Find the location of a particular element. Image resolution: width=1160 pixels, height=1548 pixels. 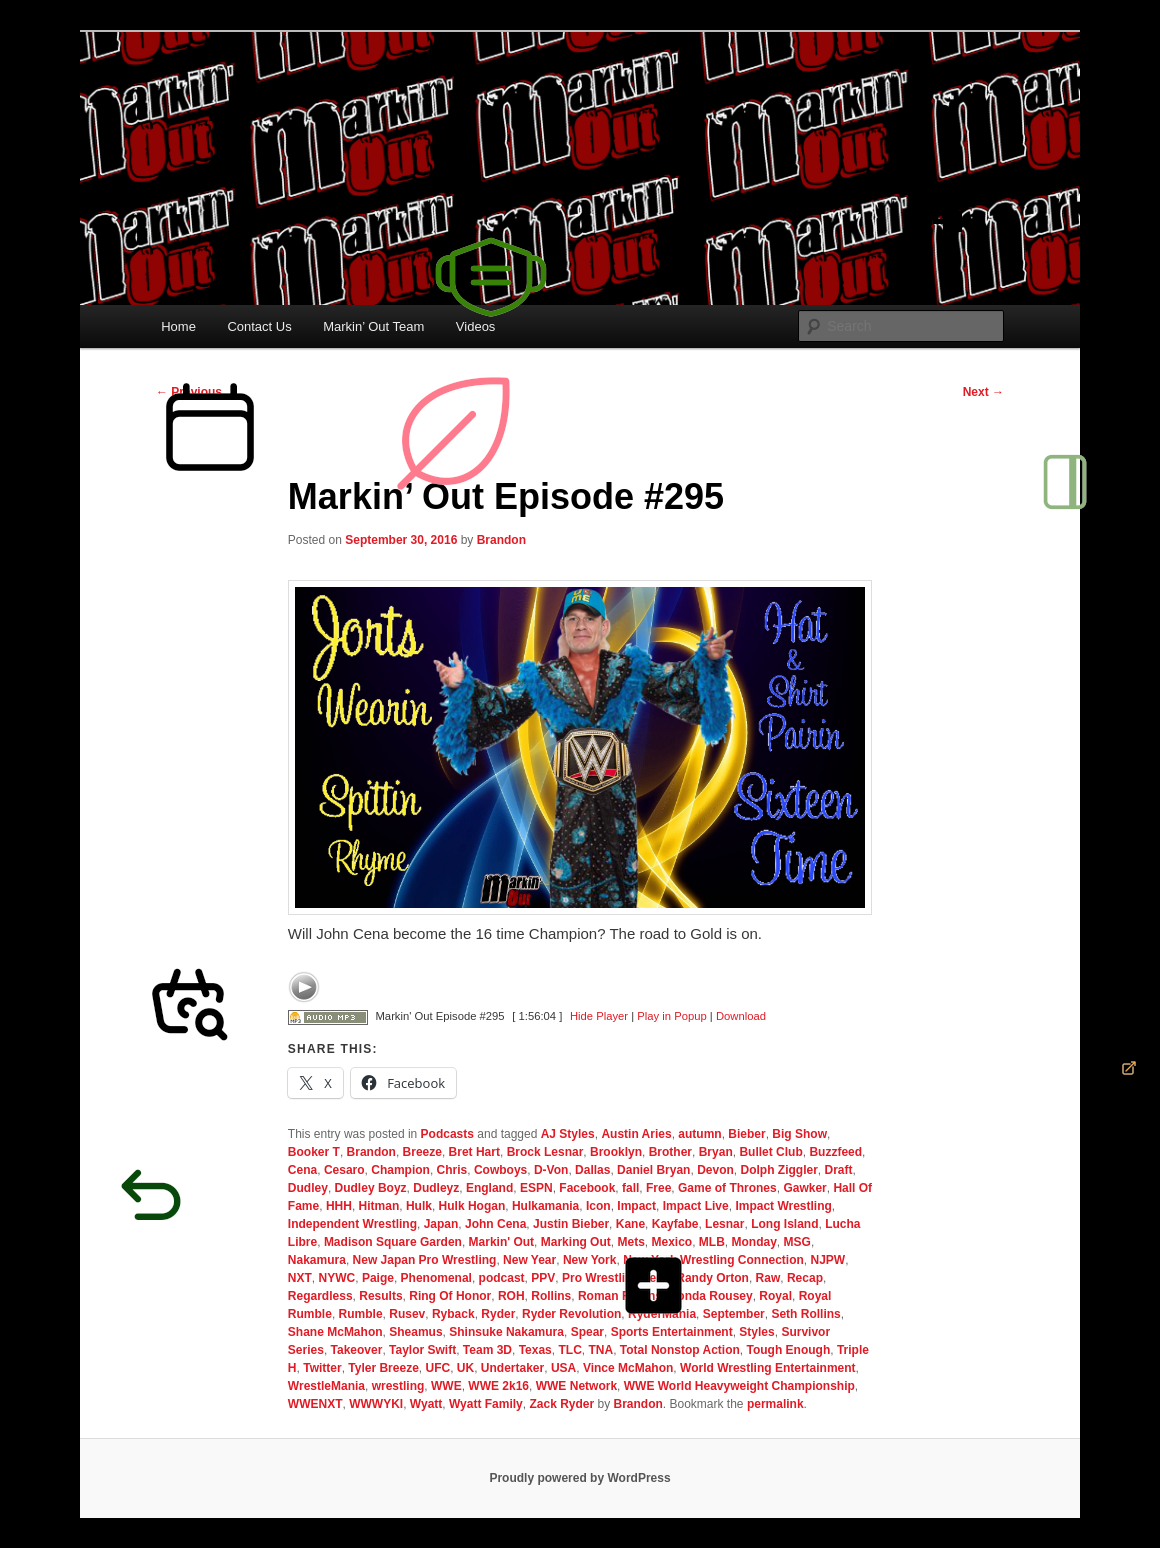

indicates eco-friendly or sustainable option is located at coordinates (453, 433).